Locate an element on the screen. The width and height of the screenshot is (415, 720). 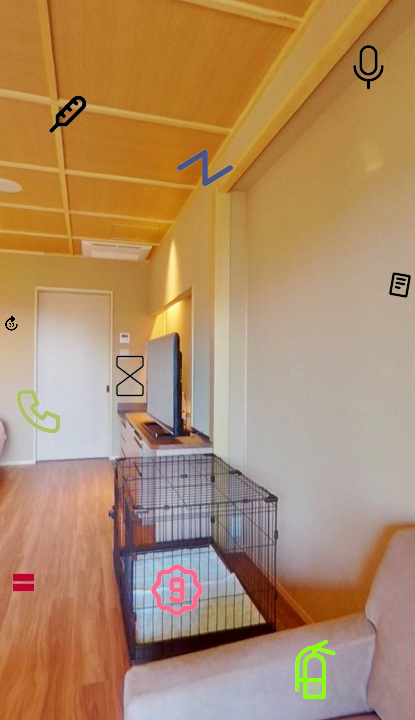
indicates rank or position number 9 is located at coordinates (177, 590).